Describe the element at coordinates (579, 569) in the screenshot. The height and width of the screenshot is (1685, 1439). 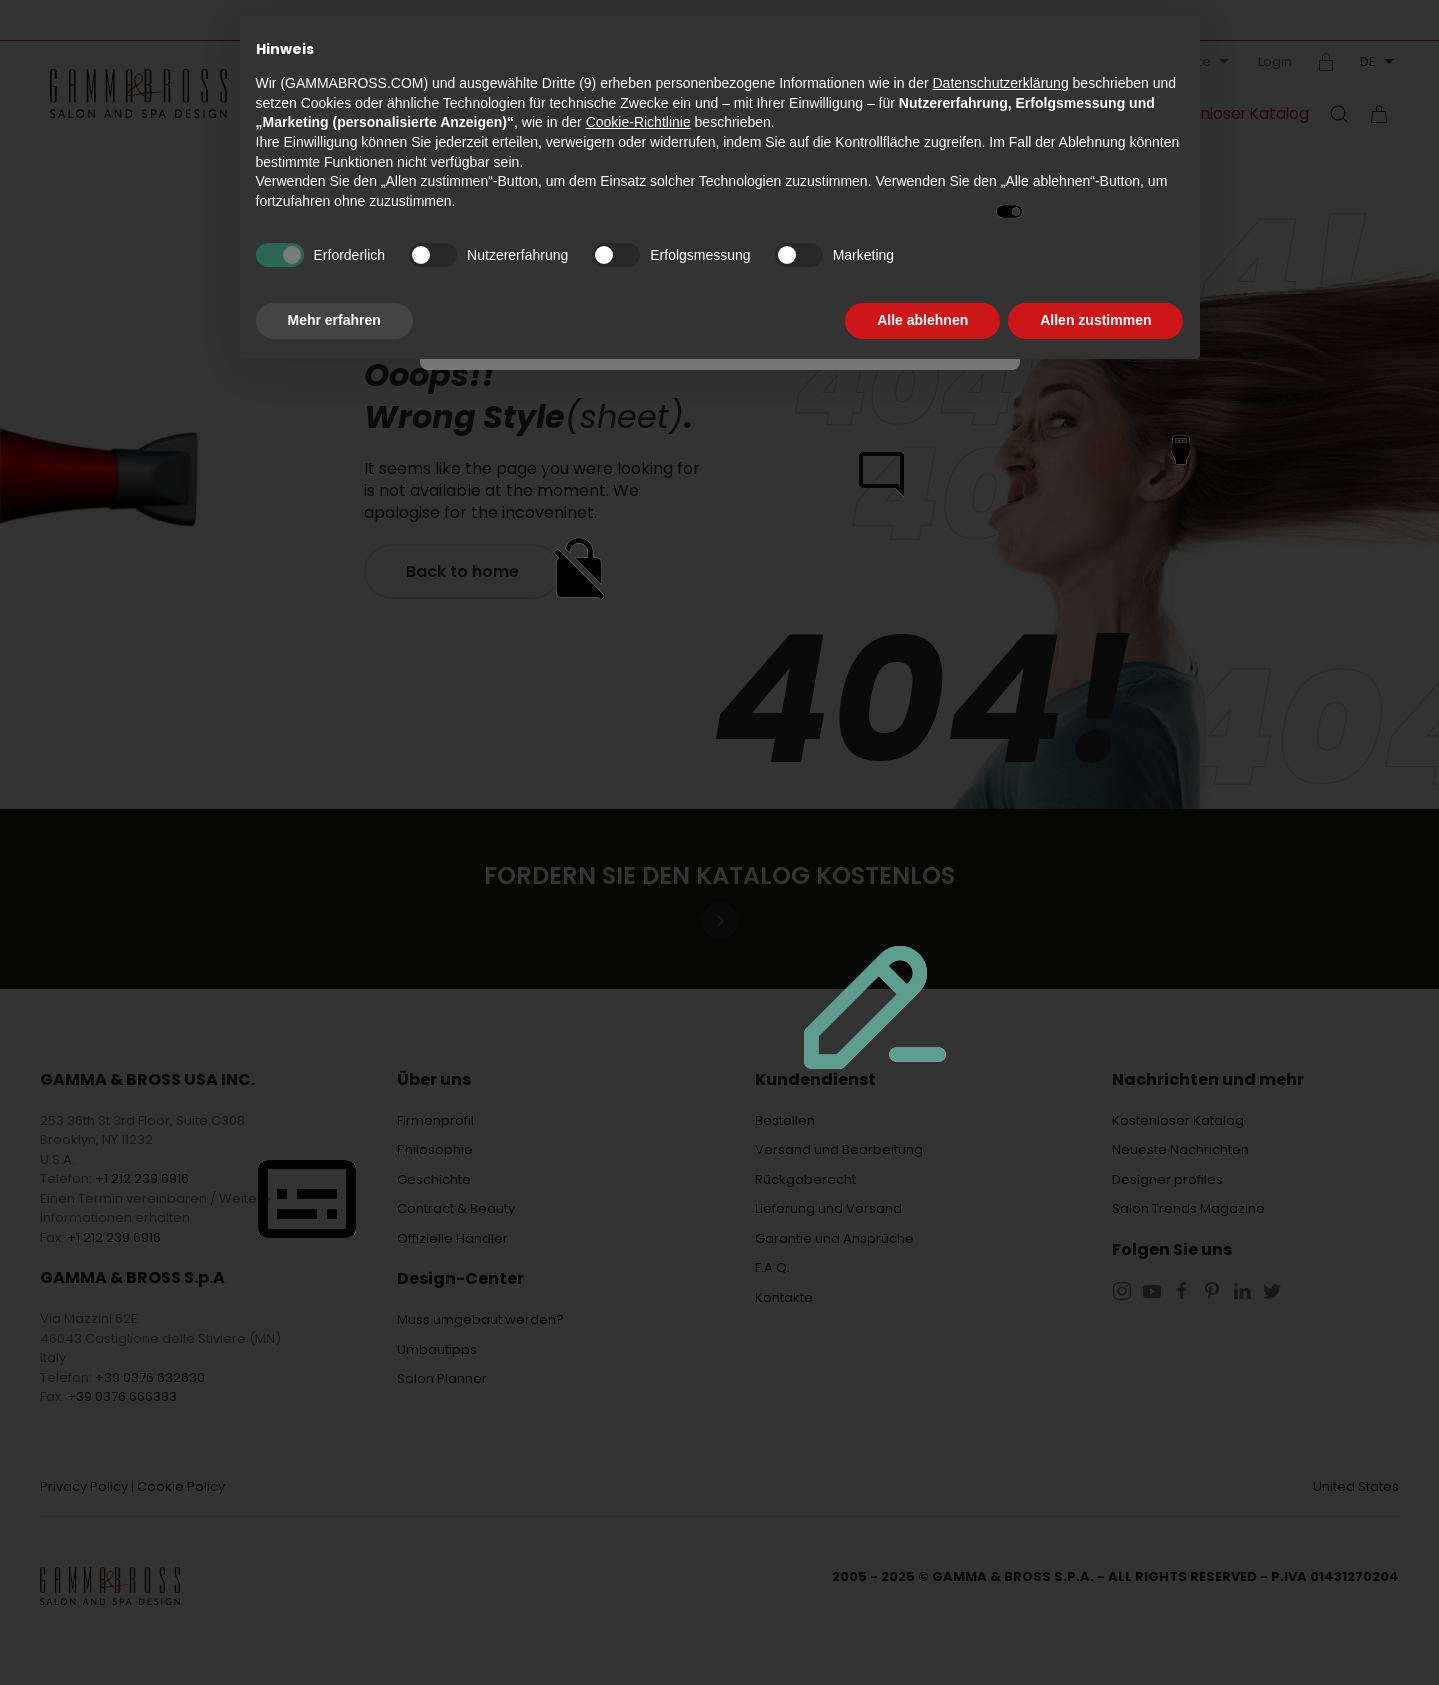
I see `indicates connection is not encrypted or secure` at that location.